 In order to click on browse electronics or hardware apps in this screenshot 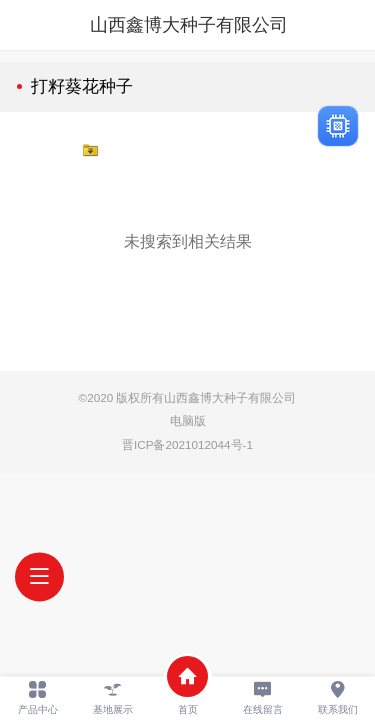, I will do `click(338, 126)`.